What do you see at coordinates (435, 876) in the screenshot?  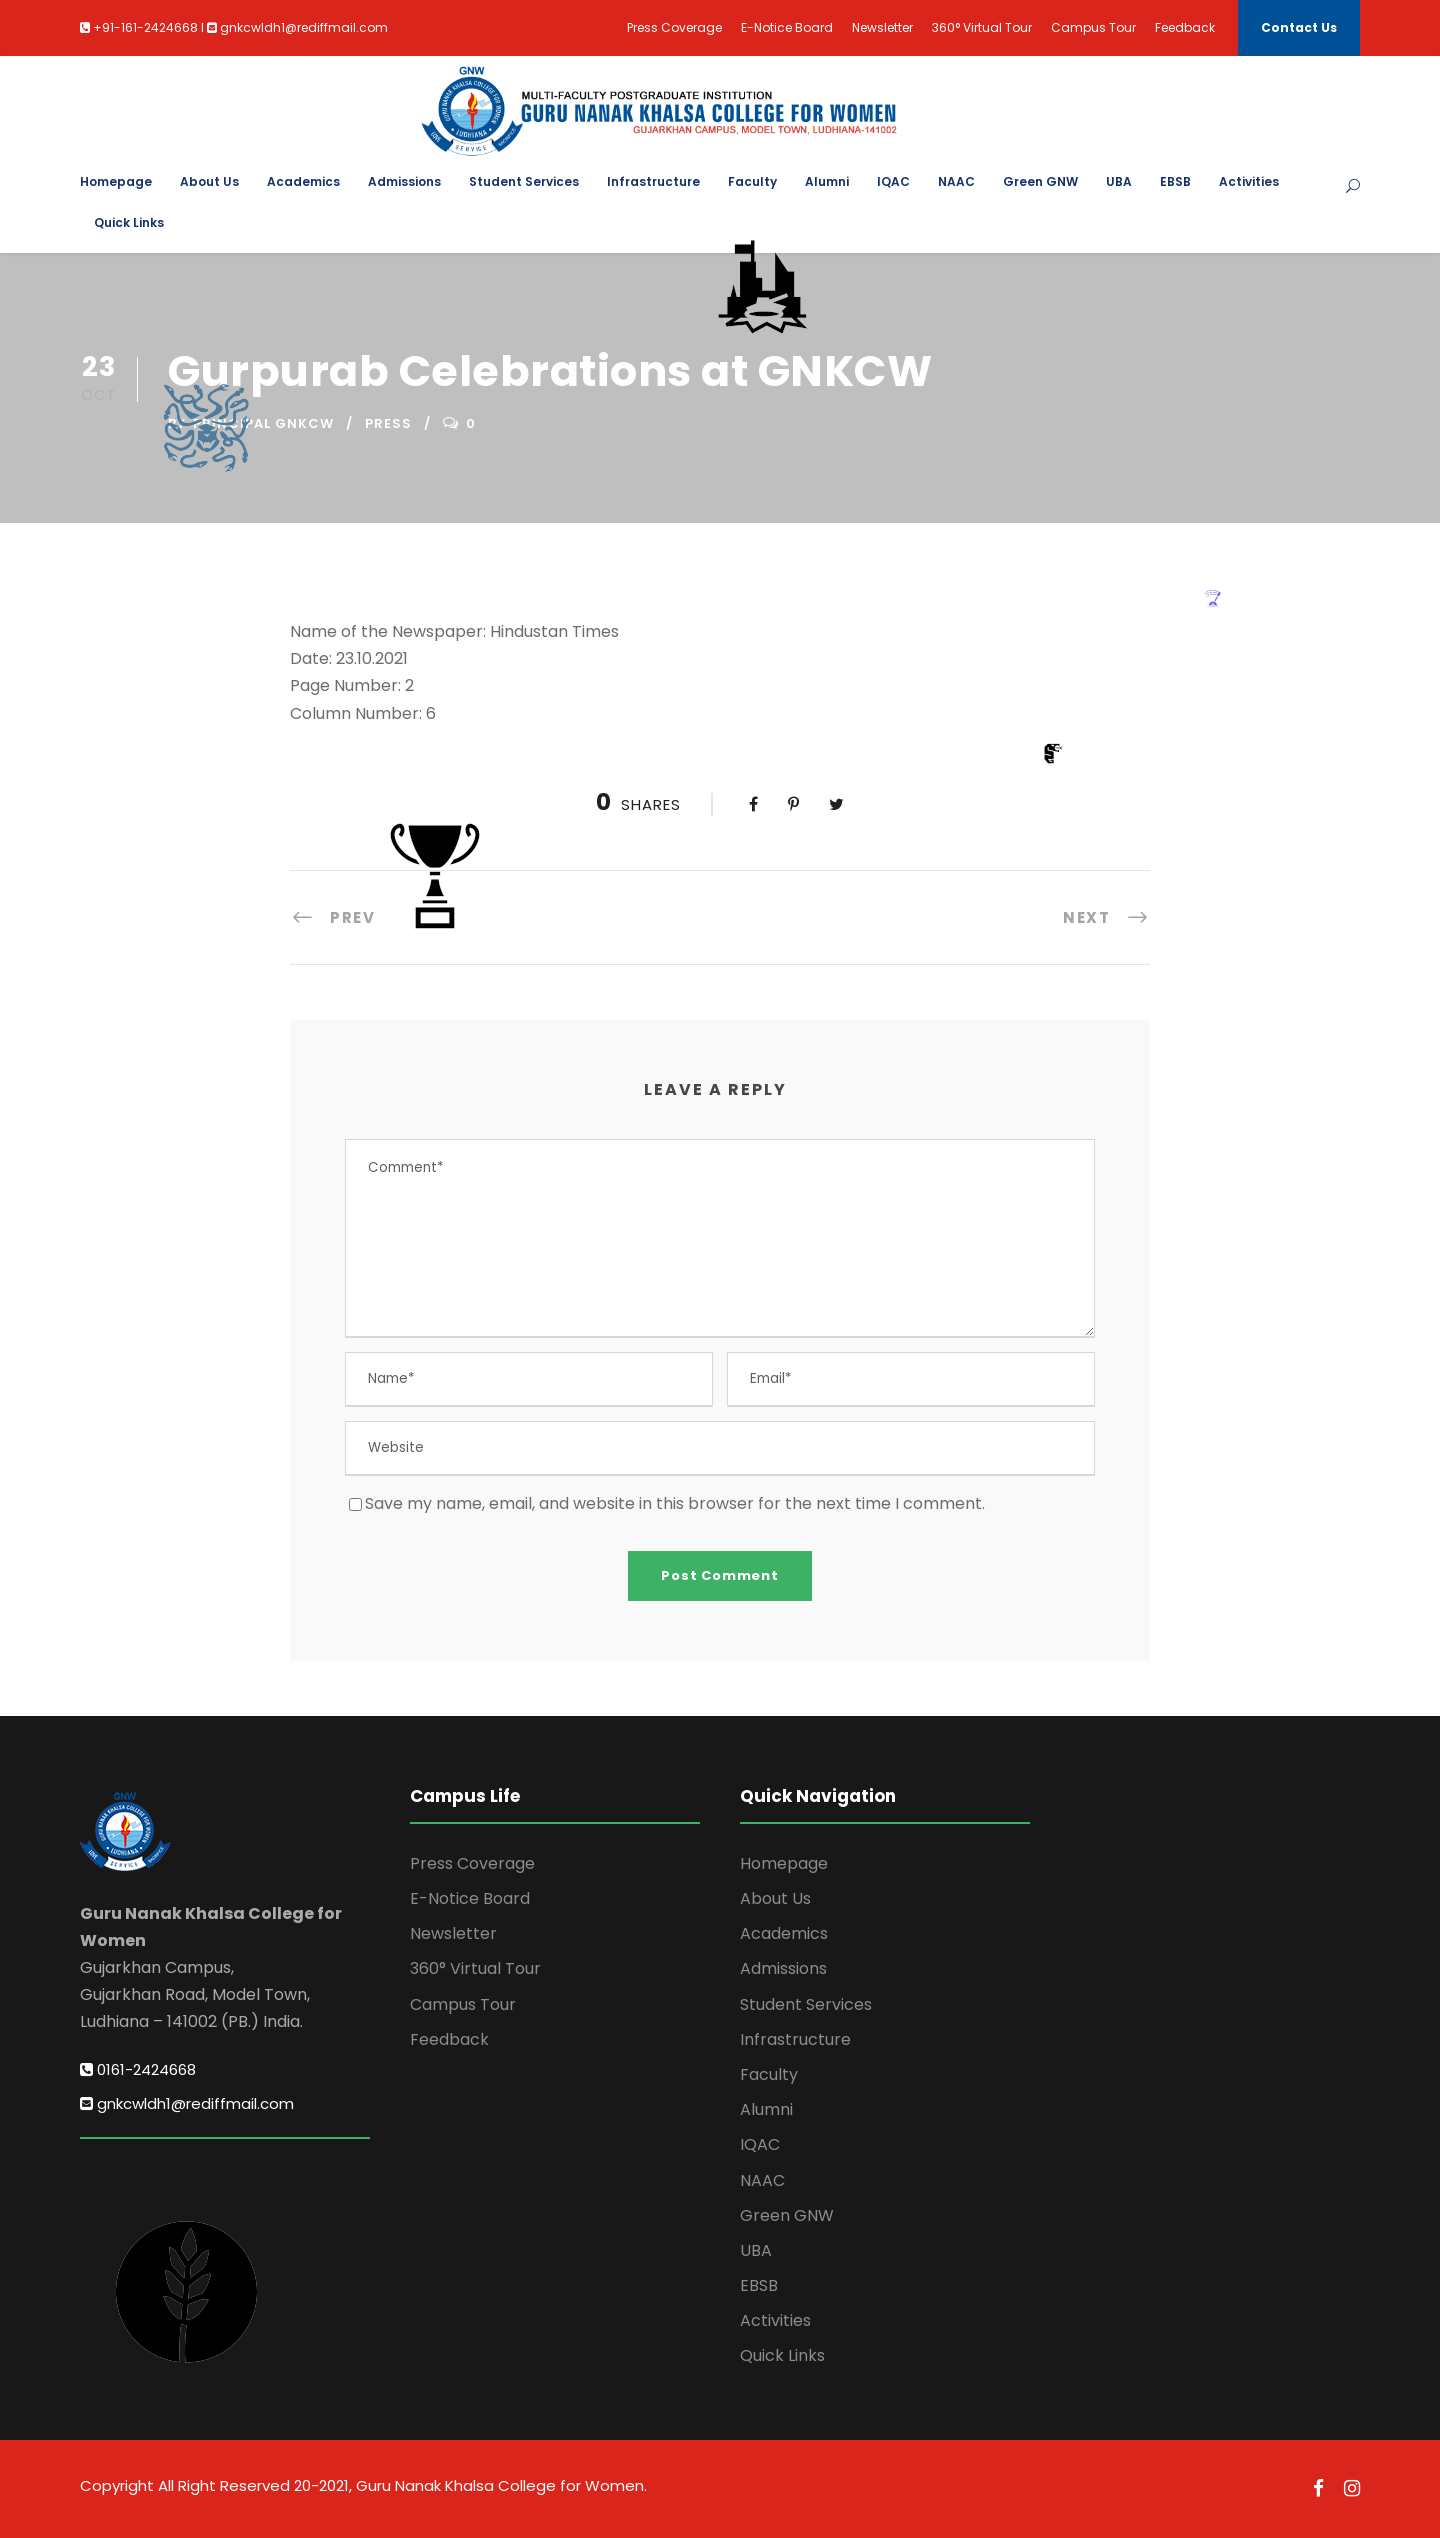 I see `view achievements or awards` at bounding box center [435, 876].